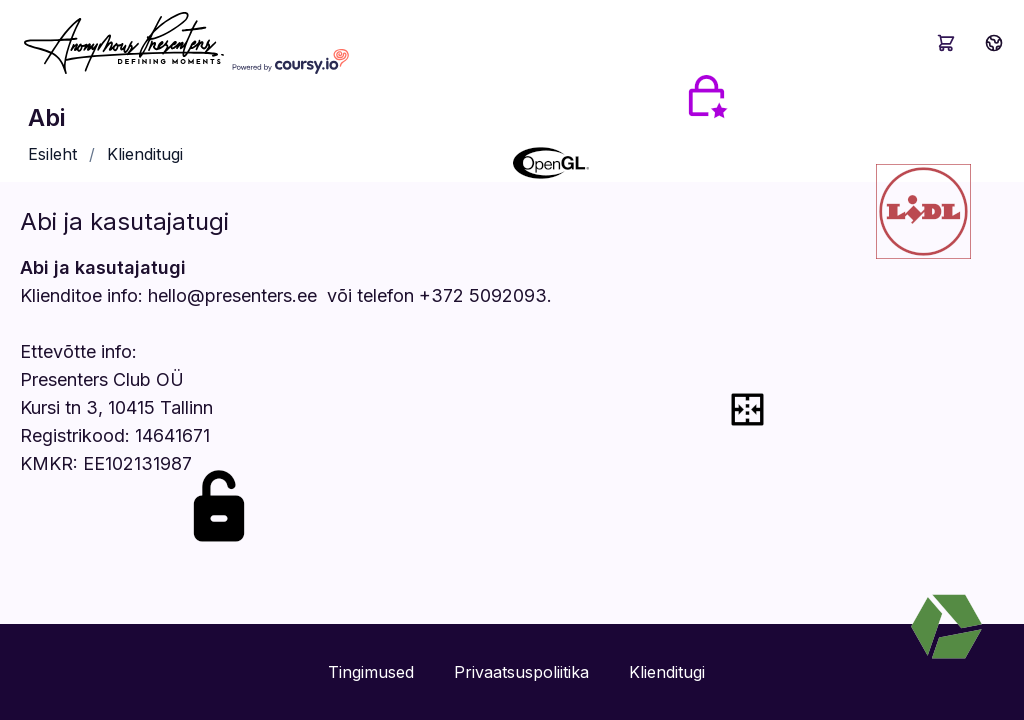 The width and height of the screenshot is (1024, 720). I want to click on OpenGL graphics library branding, so click(551, 163).